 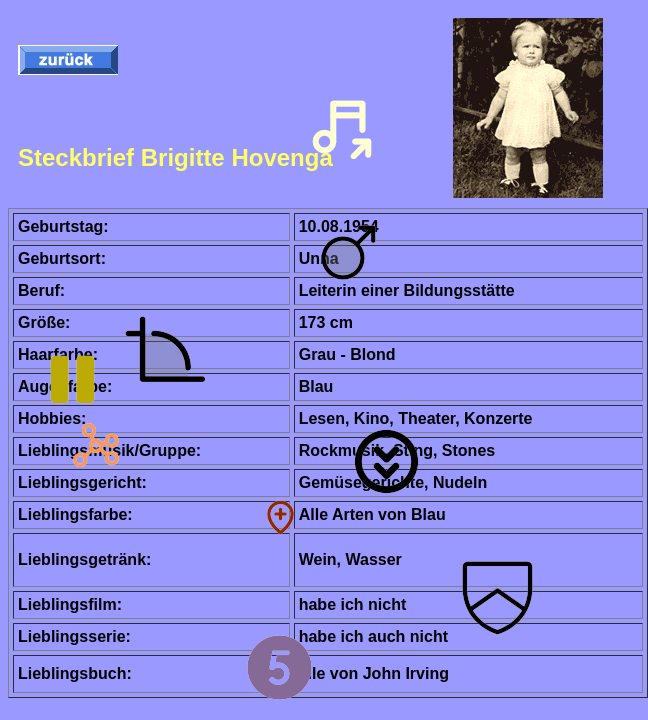 I want to click on indicates step 5 in a multi-step process, so click(x=279, y=667).